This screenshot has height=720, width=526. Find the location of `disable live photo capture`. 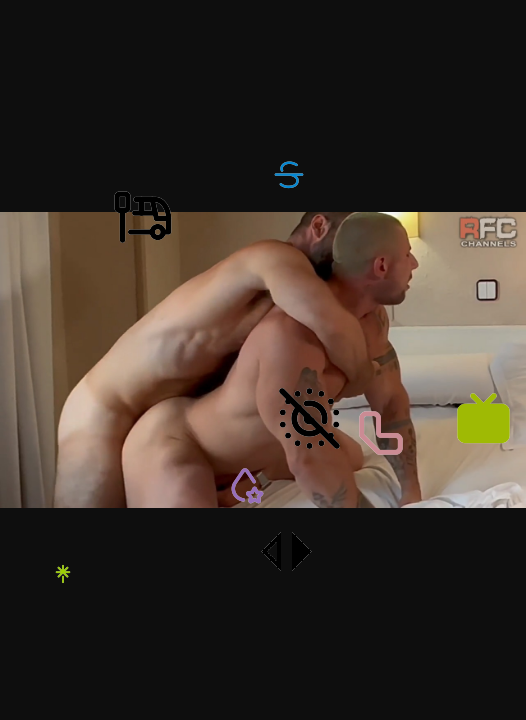

disable live photo capture is located at coordinates (309, 418).